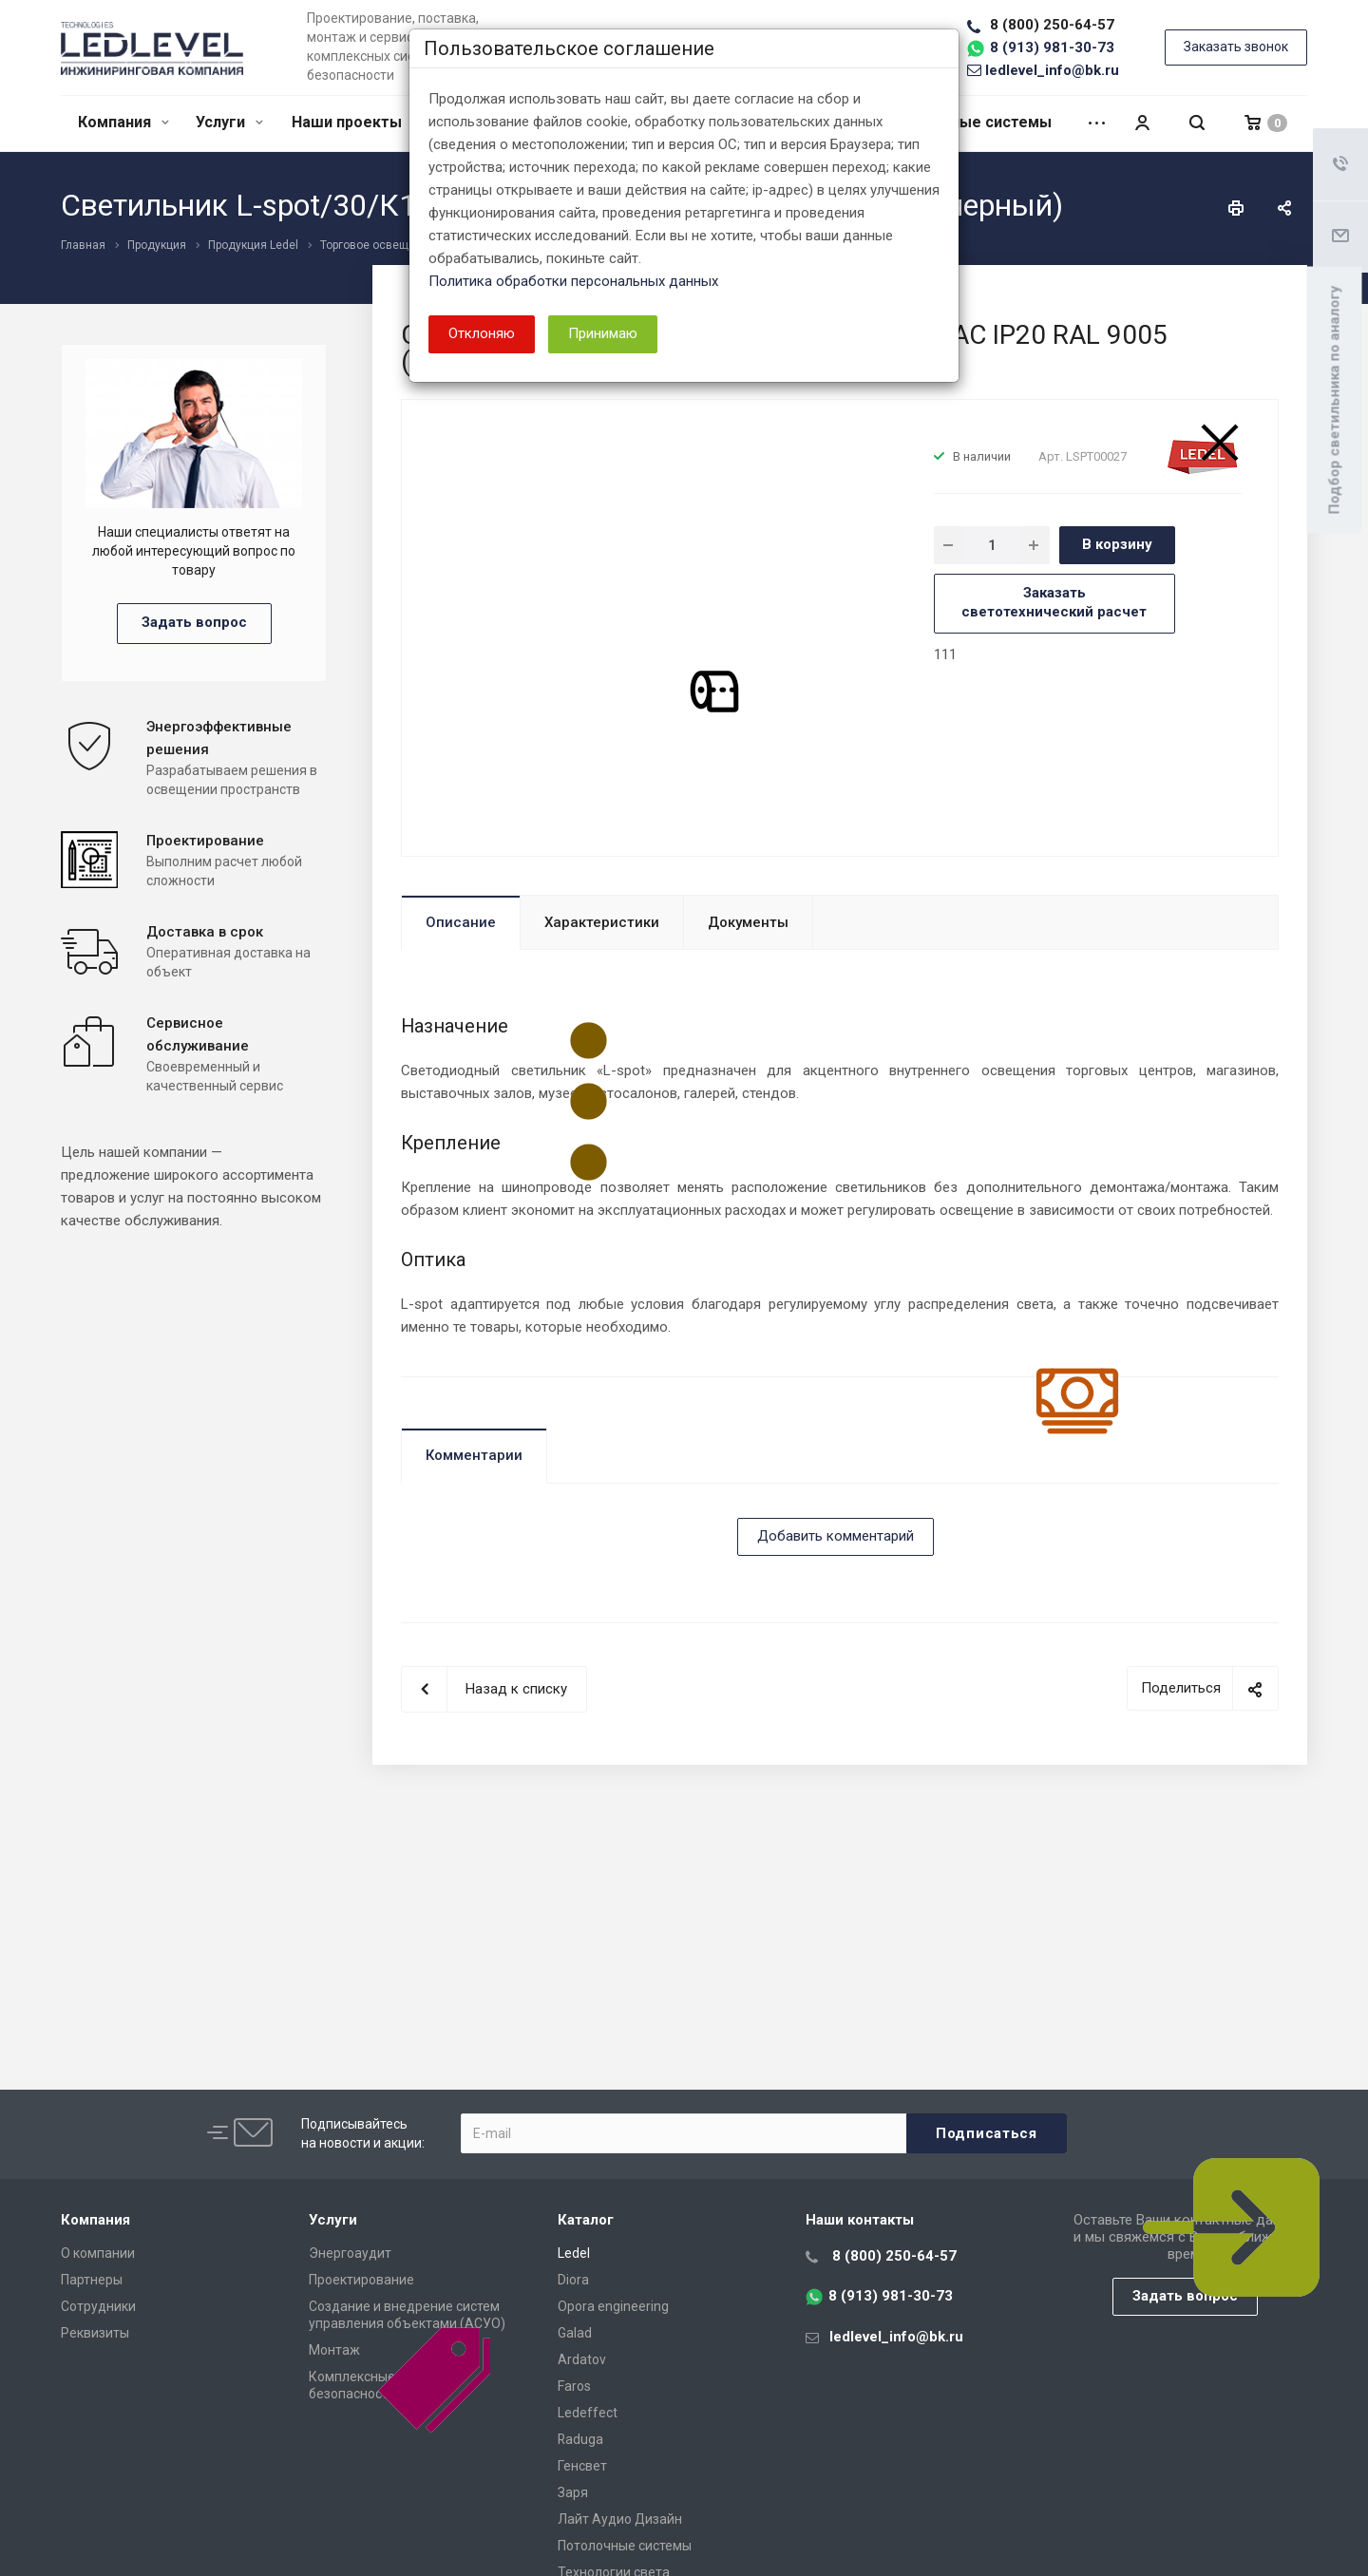  Describe the element at coordinates (1220, 443) in the screenshot. I see `close the current window or dialog` at that location.